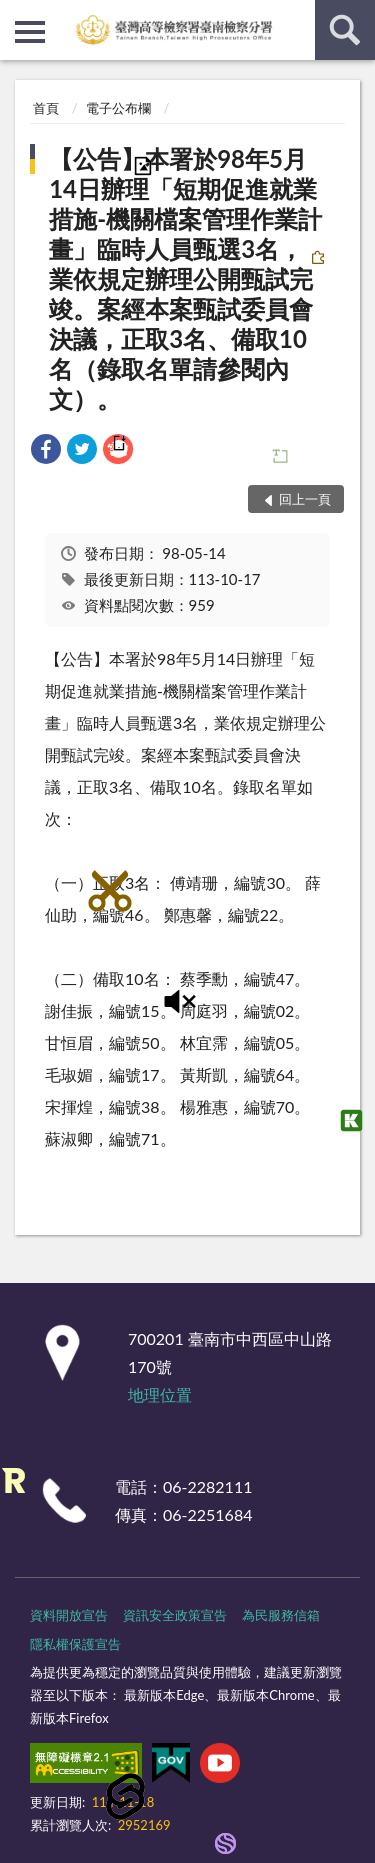 The width and height of the screenshot is (375, 1863). Describe the element at coordinates (280, 456) in the screenshot. I see `insert a text block or text box` at that location.